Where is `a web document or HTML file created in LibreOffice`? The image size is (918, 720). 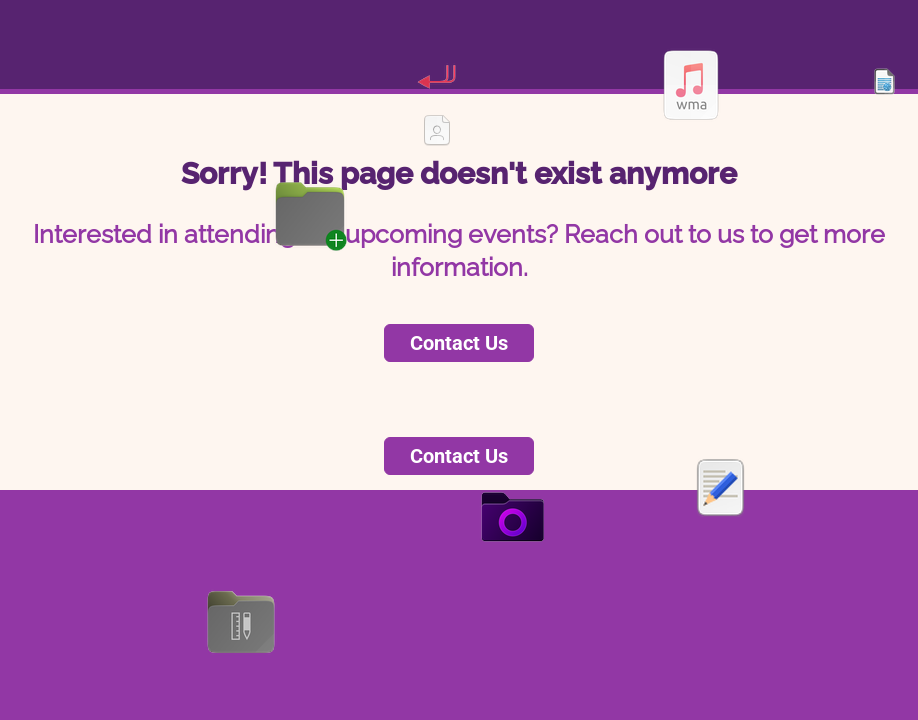 a web document or HTML file created in LibreOffice is located at coordinates (884, 81).